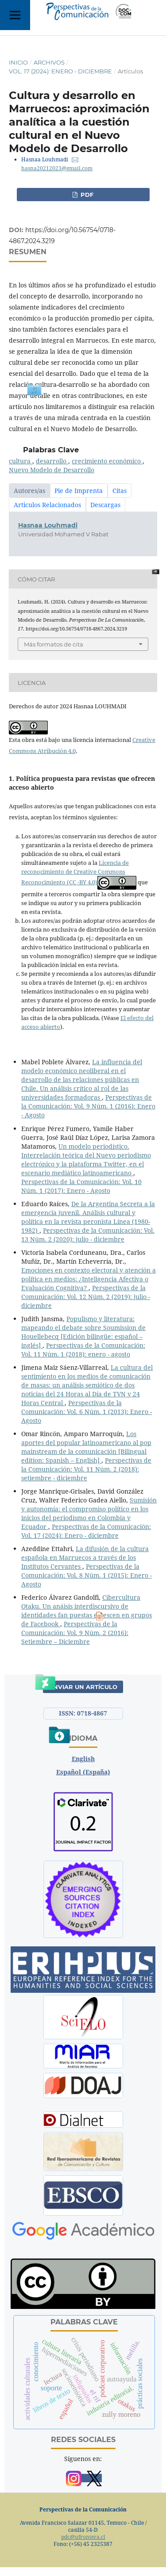 The height and width of the screenshot is (2576, 166). I want to click on open Cassandra database project folder, so click(155, 571).